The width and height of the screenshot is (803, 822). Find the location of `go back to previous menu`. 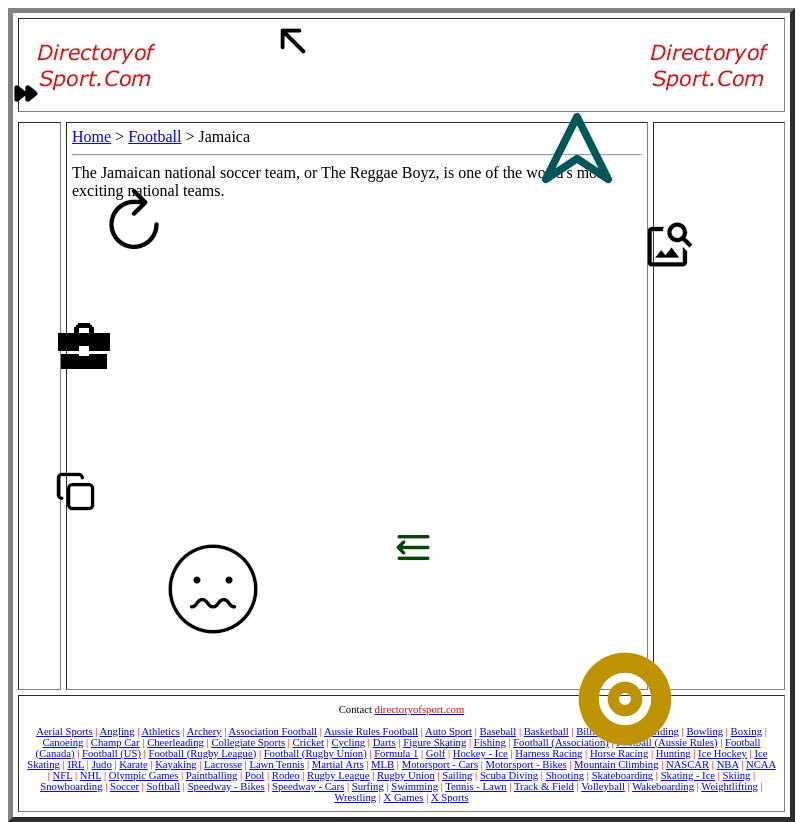

go back to previous menu is located at coordinates (413, 547).